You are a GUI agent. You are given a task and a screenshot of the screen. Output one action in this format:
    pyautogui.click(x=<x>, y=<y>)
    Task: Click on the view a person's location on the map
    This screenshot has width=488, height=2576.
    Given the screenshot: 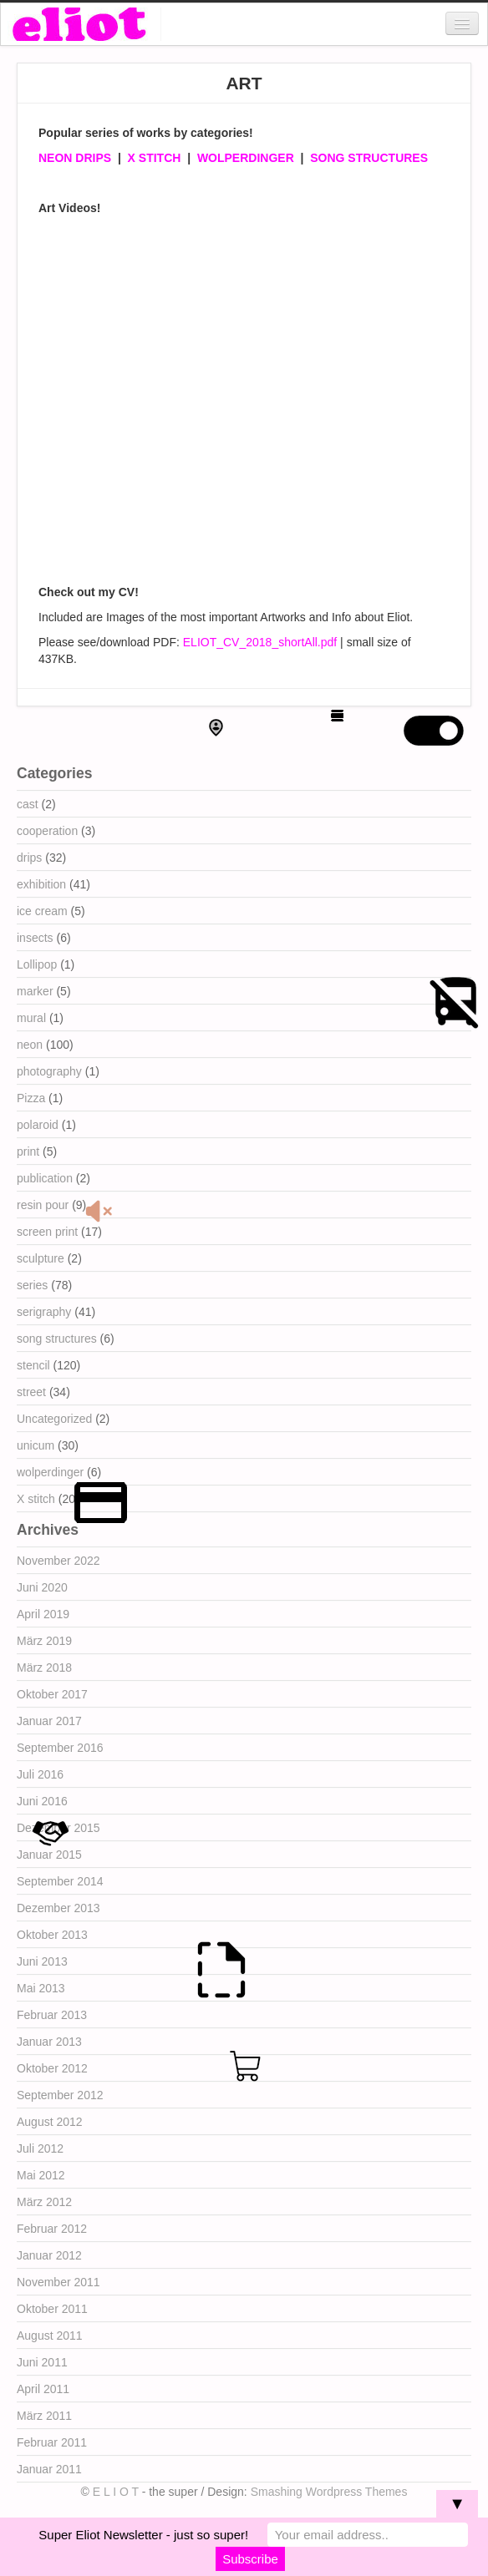 What is the action you would take?
    pyautogui.click(x=216, y=727)
    